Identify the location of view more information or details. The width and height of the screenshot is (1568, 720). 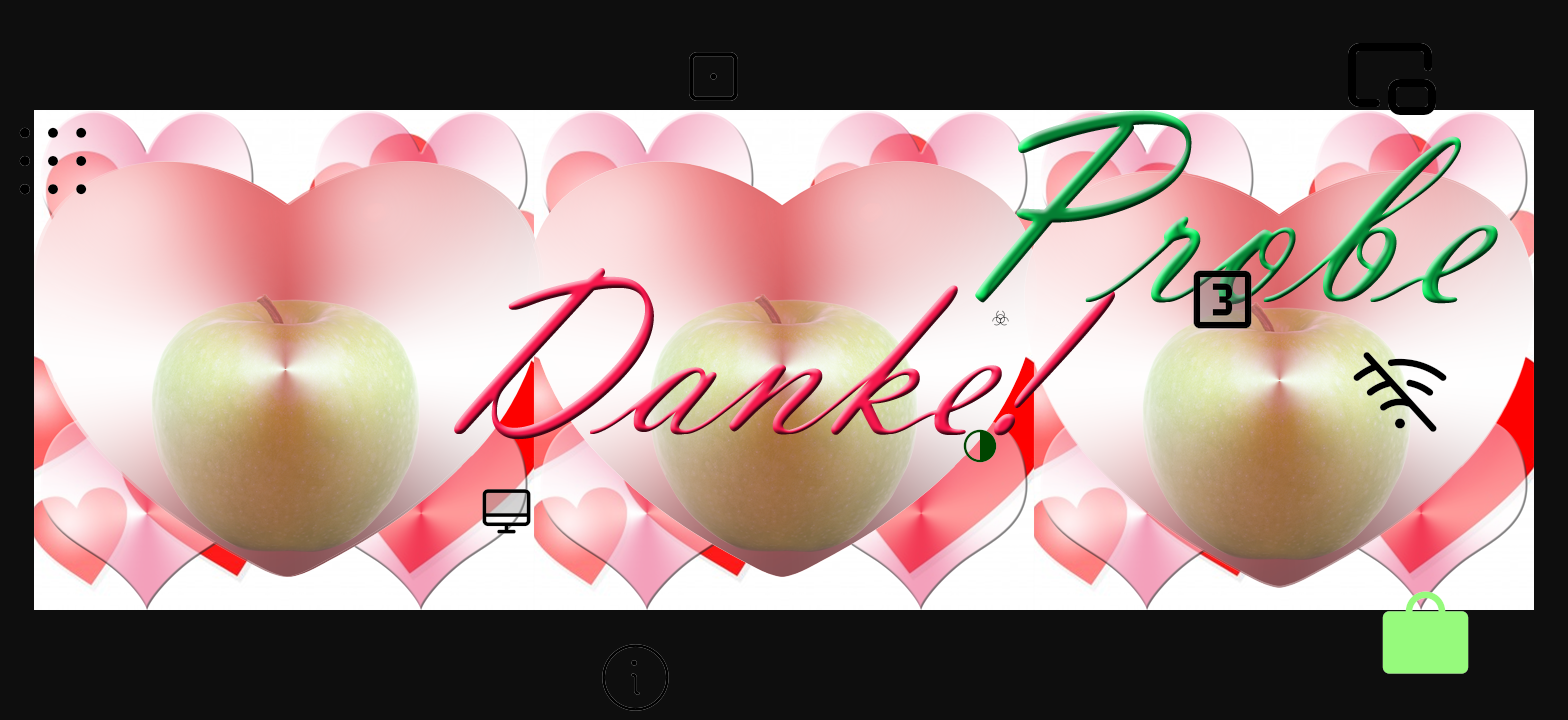
(635, 677).